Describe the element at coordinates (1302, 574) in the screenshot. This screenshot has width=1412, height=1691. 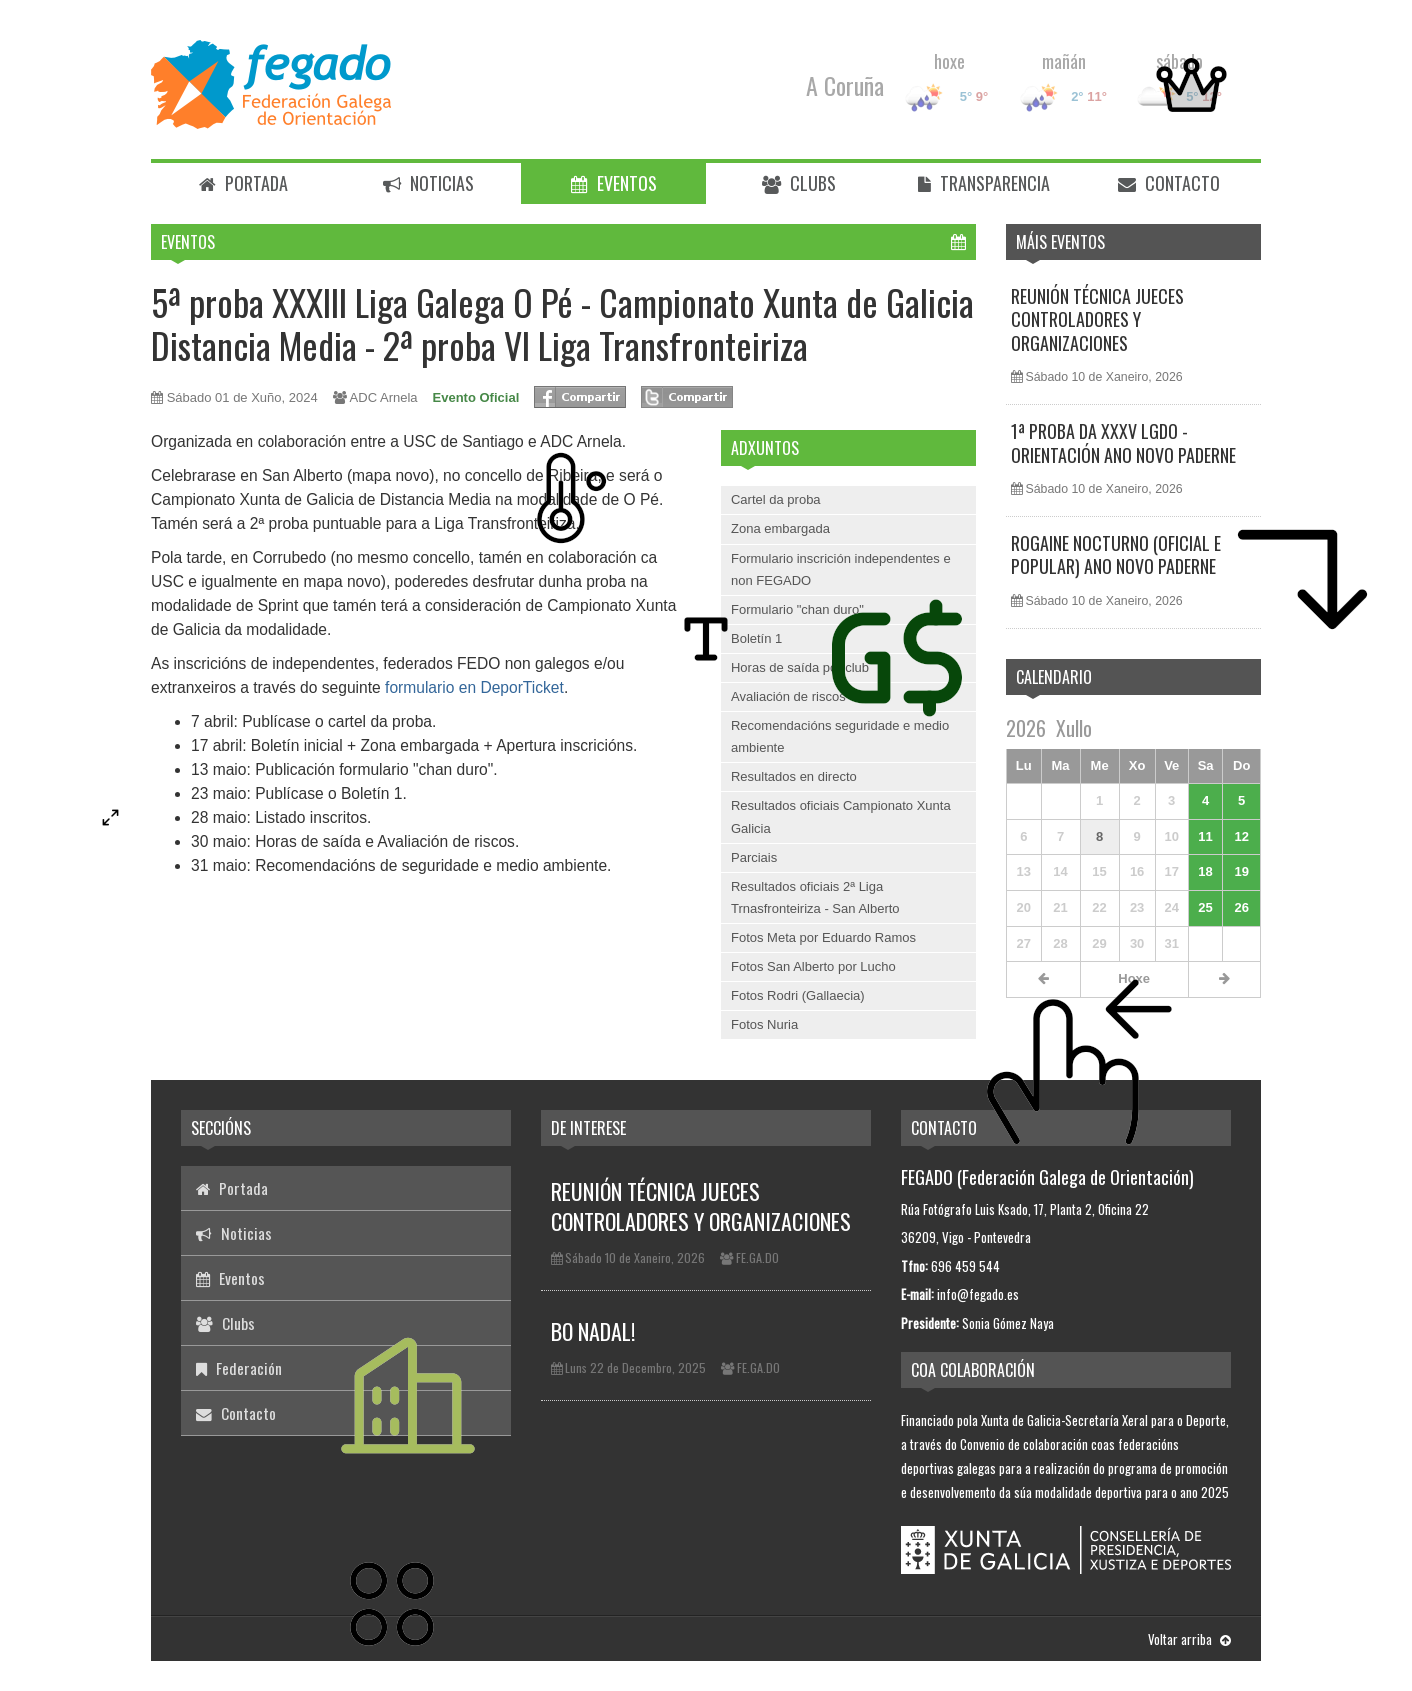
I see `move item right then down` at that location.